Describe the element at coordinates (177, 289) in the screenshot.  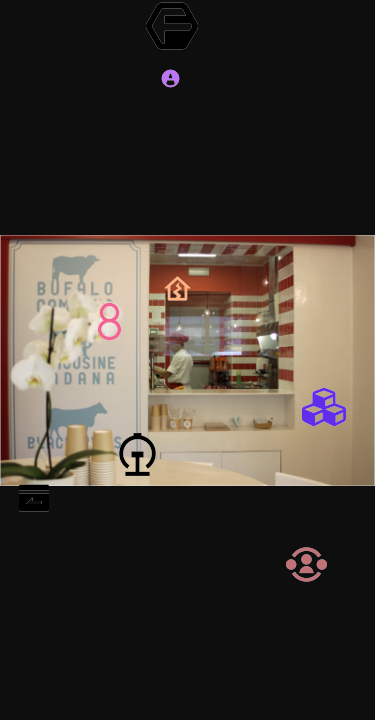
I see `indicates earthquake alert or seismic activity warning` at that location.